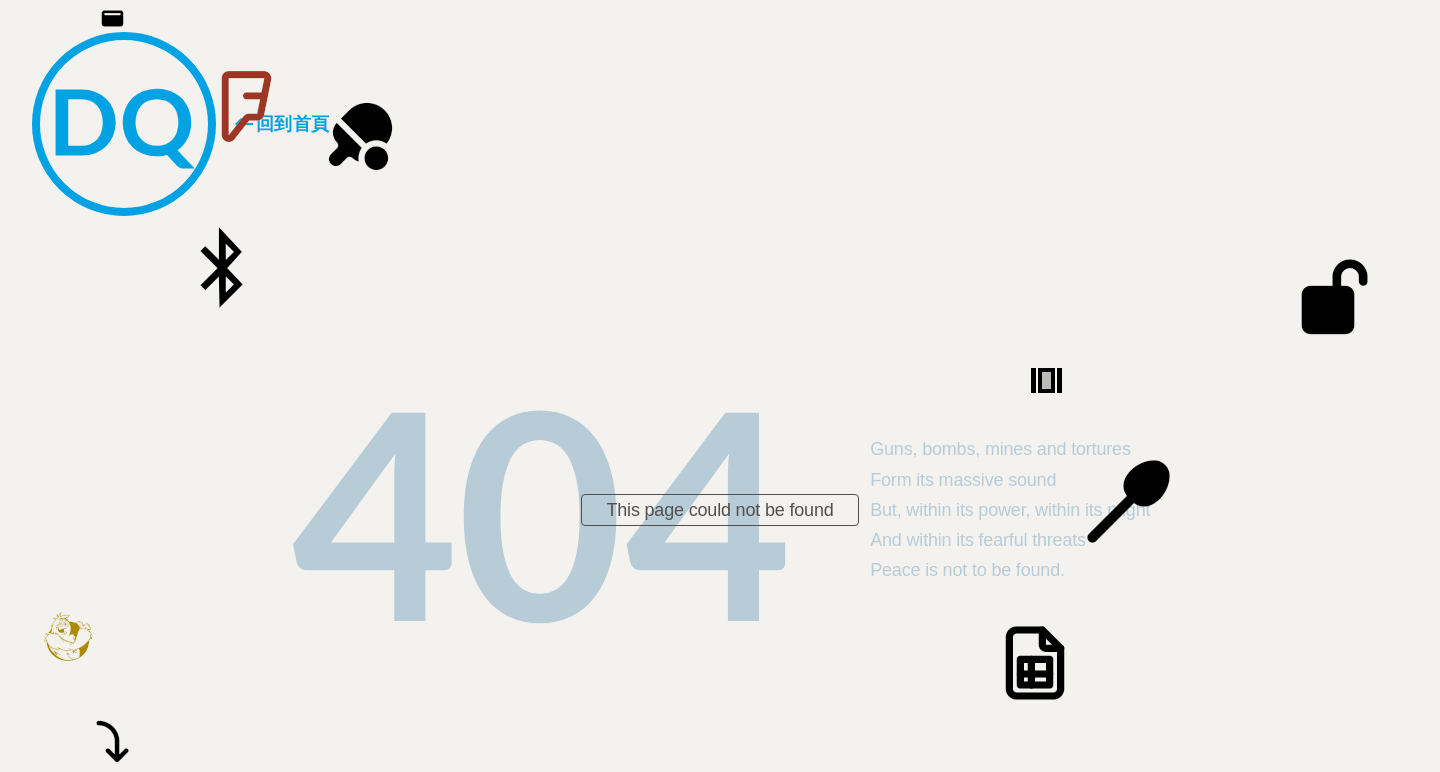  Describe the element at coordinates (1128, 501) in the screenshot. I see `access food or dining options` at that location.